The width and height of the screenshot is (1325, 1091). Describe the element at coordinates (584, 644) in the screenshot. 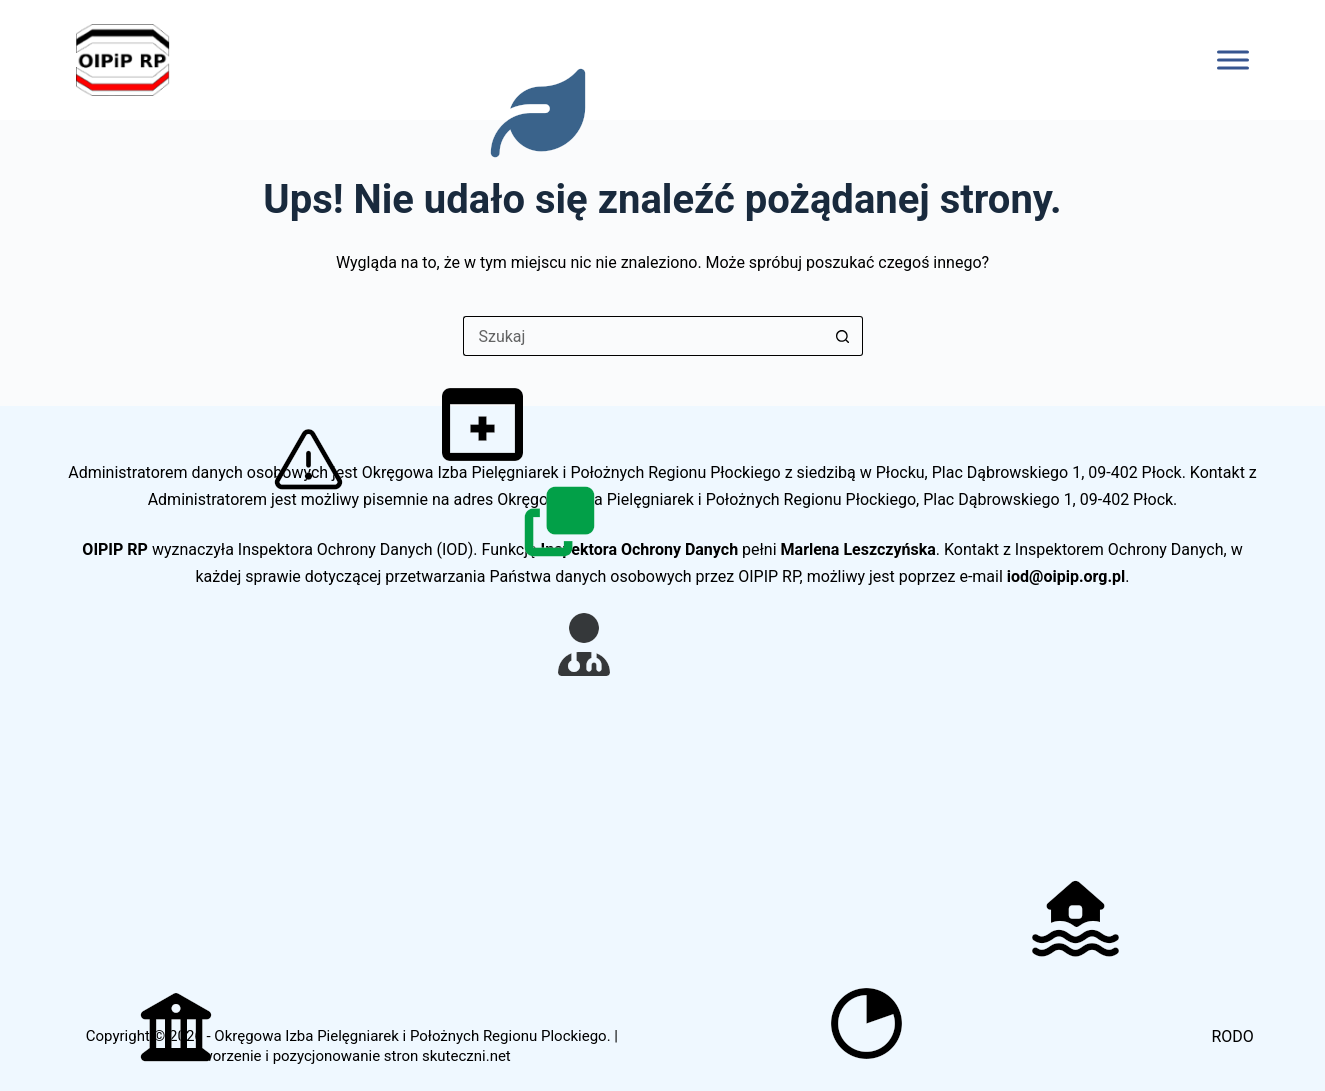

I see `view doctor or medical professional profile` at that location.